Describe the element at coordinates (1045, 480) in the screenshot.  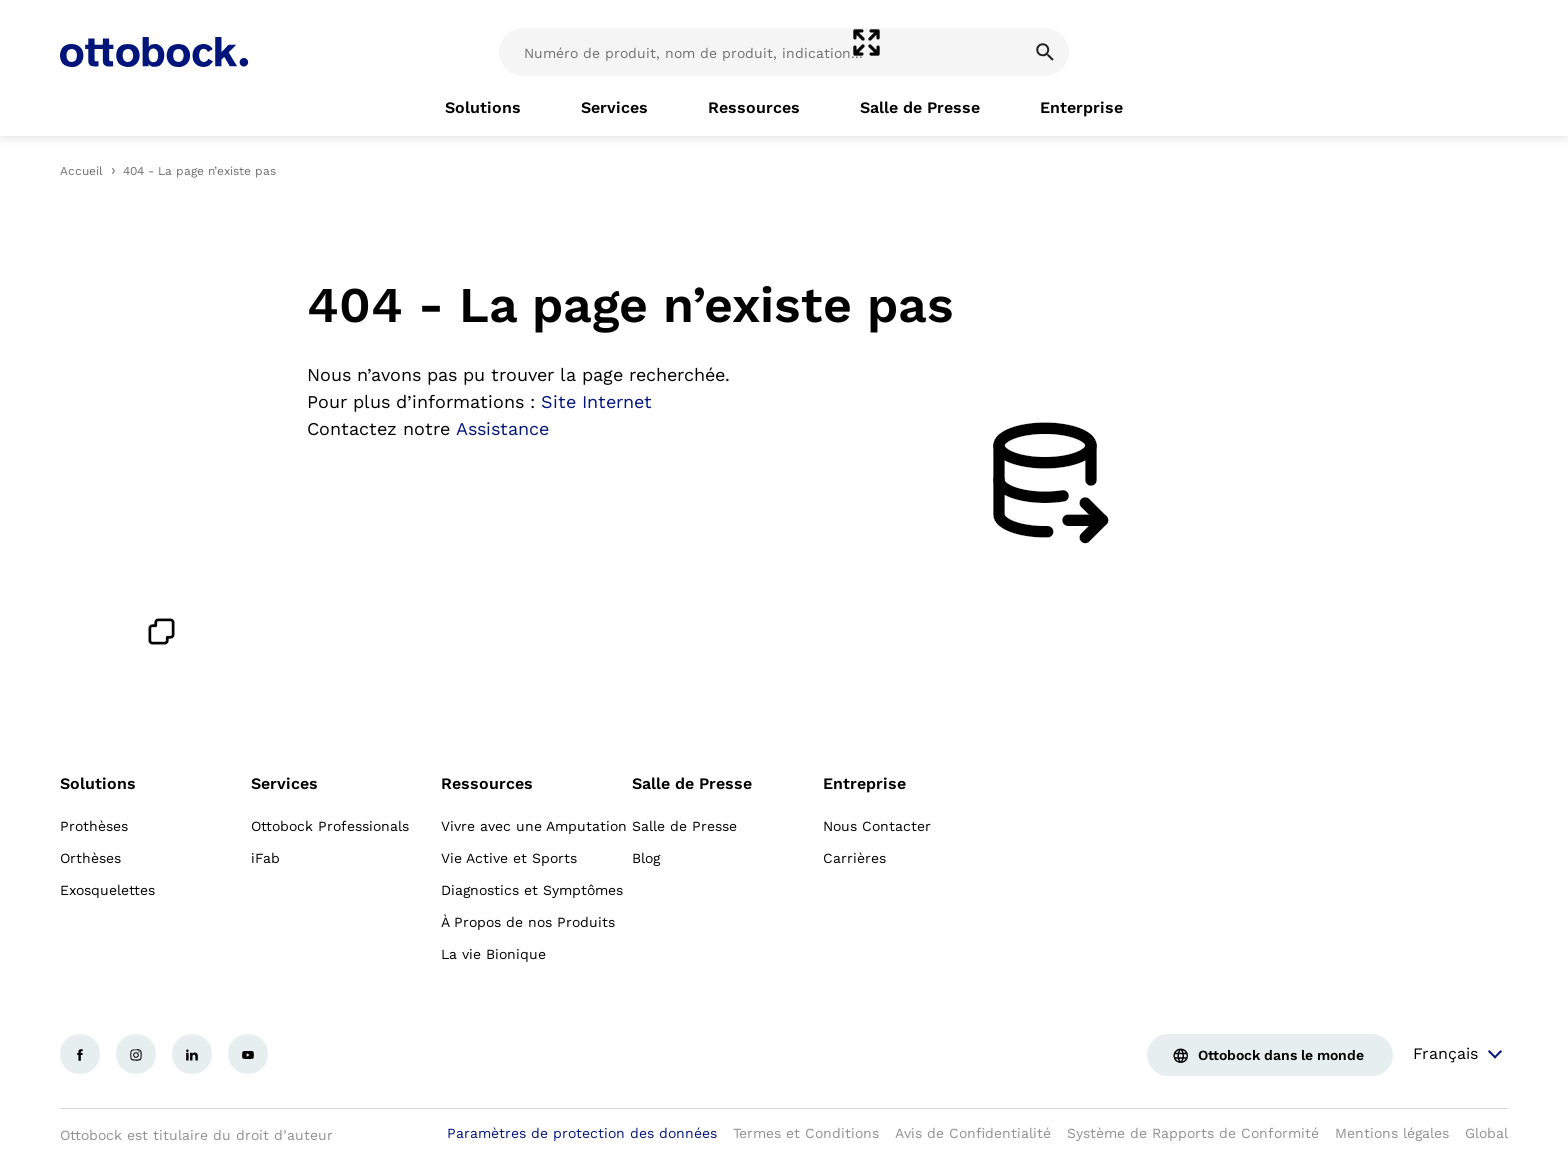
I see `export data from database` at that location.